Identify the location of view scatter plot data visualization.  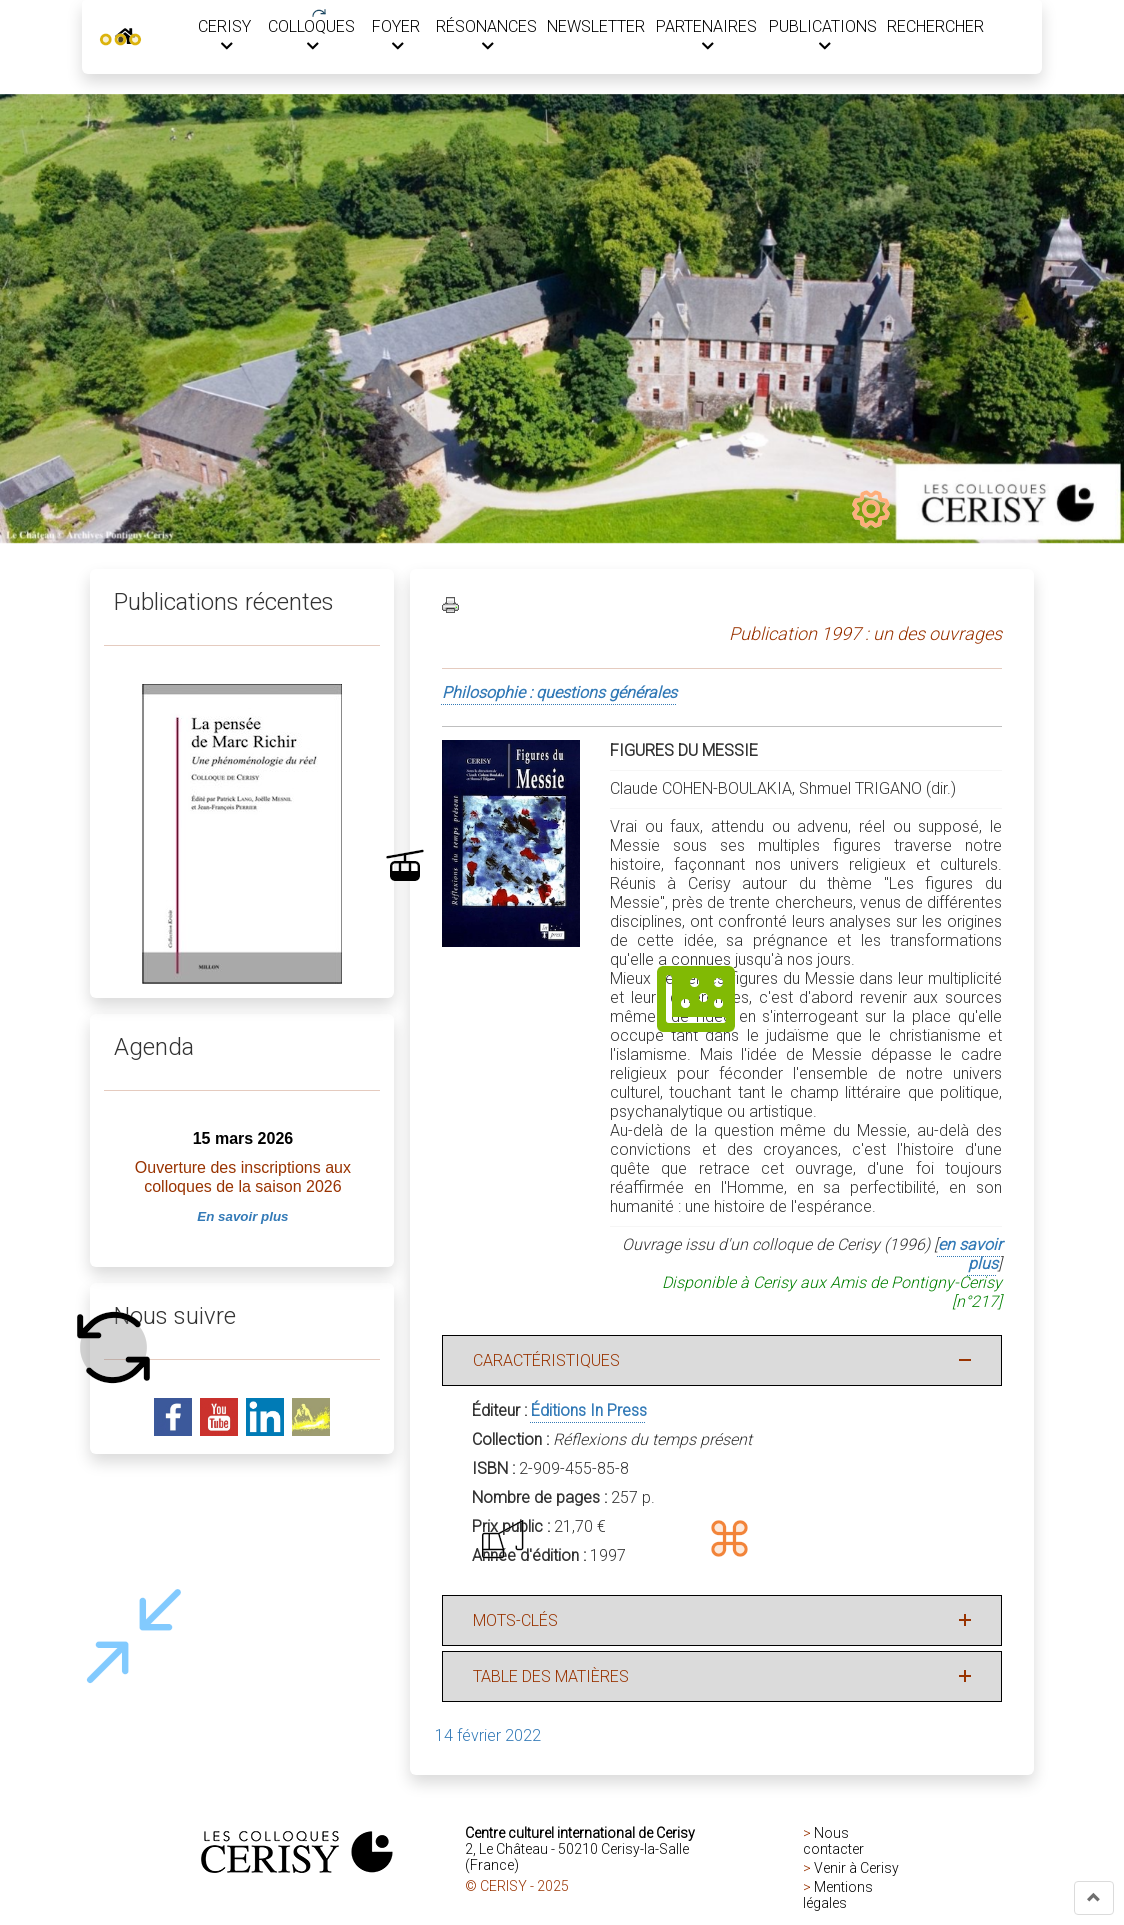
(696, 999).